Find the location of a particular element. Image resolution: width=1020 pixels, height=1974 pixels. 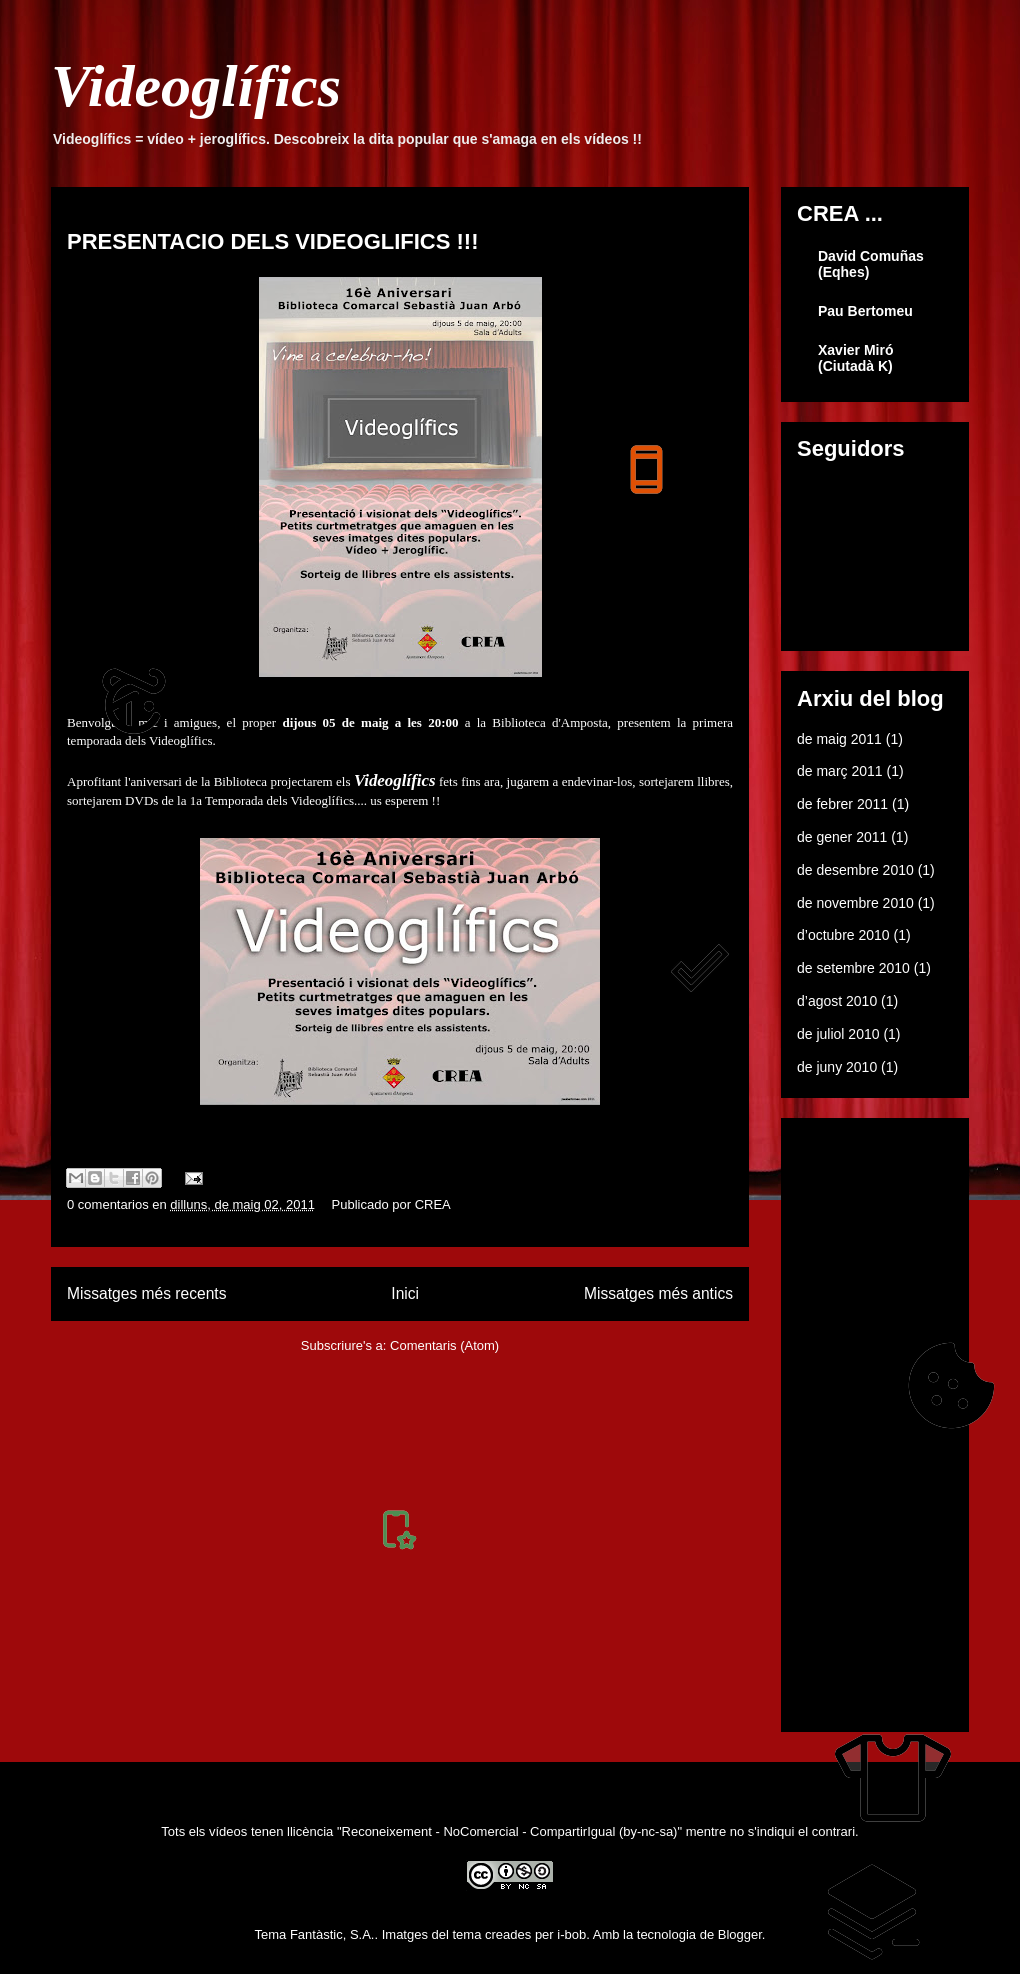

open the New York Times app is located at coordinates (134, 700).